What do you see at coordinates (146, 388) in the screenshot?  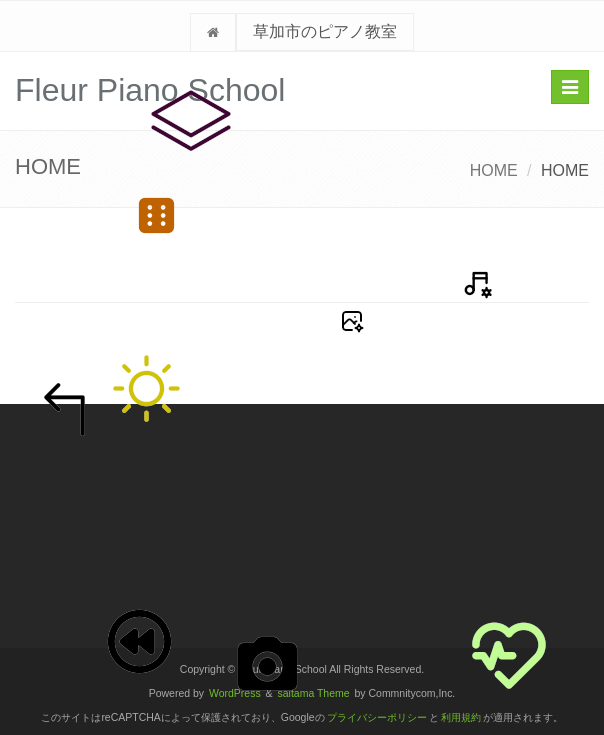 I see `switch to light mode` at bounding box center [146, 388].